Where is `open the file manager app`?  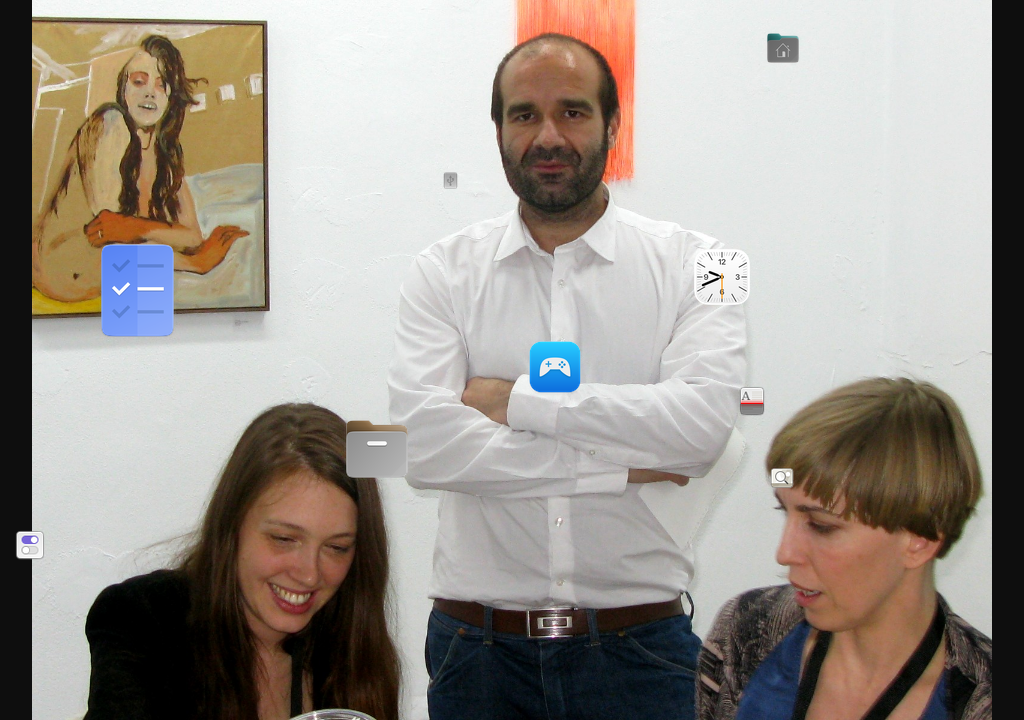 open the file manager app is located at coordinates (377, 449).